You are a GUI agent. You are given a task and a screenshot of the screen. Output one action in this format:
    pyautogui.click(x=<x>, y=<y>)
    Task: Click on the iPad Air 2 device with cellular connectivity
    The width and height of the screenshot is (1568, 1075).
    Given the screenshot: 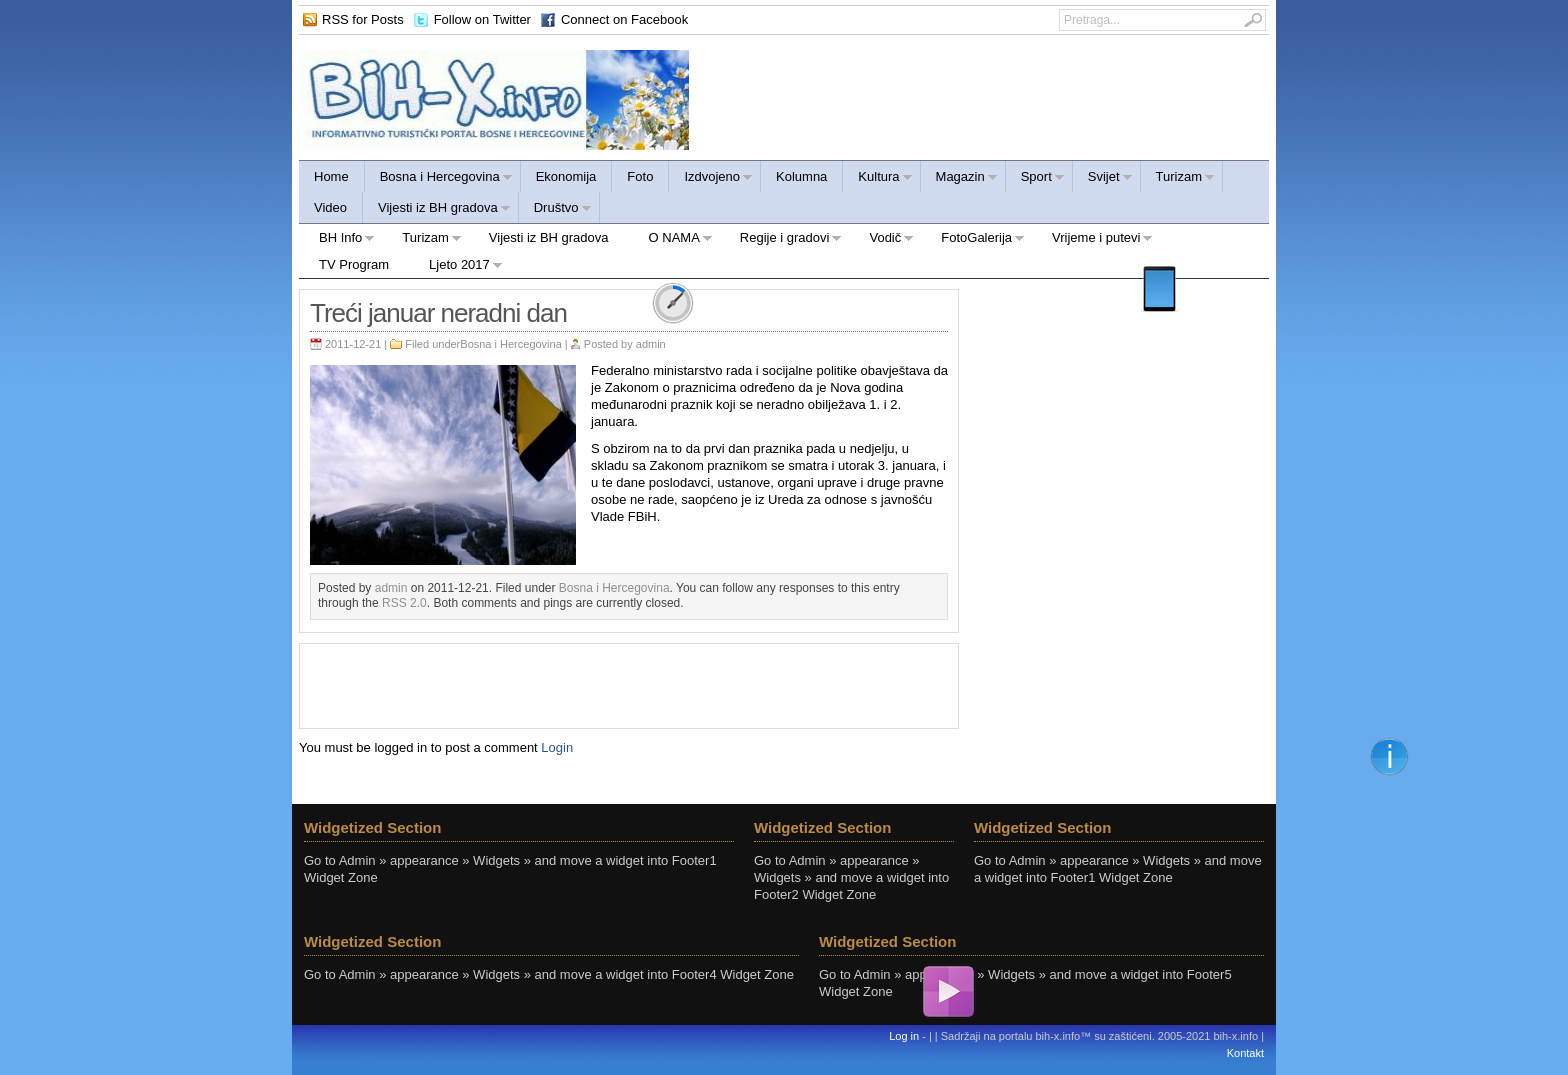 What is the action you would take?
    pyautogui.click(x=1159, y=288)
    